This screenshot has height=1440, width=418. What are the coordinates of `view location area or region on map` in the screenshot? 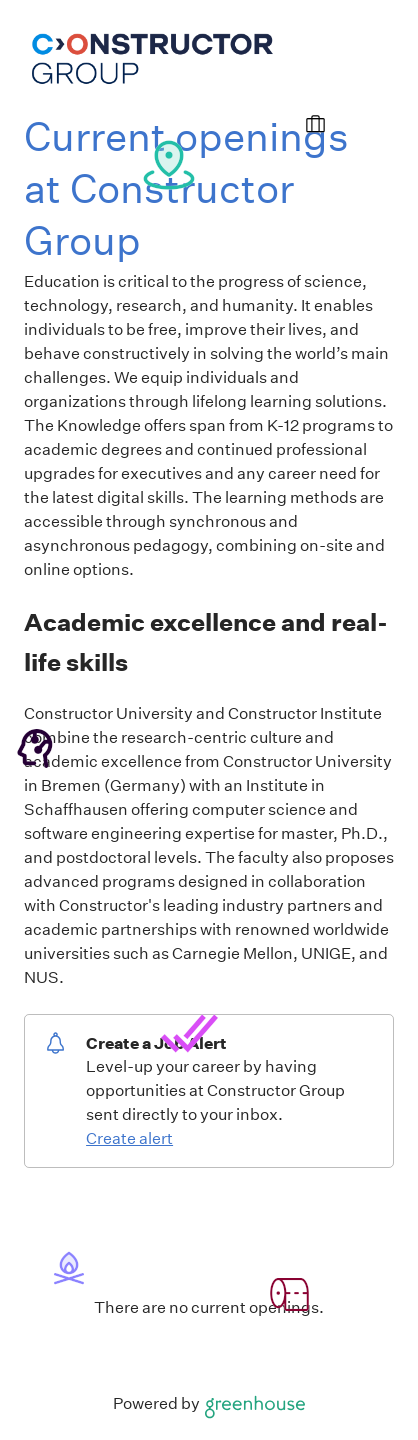 It's located at (169, 166).